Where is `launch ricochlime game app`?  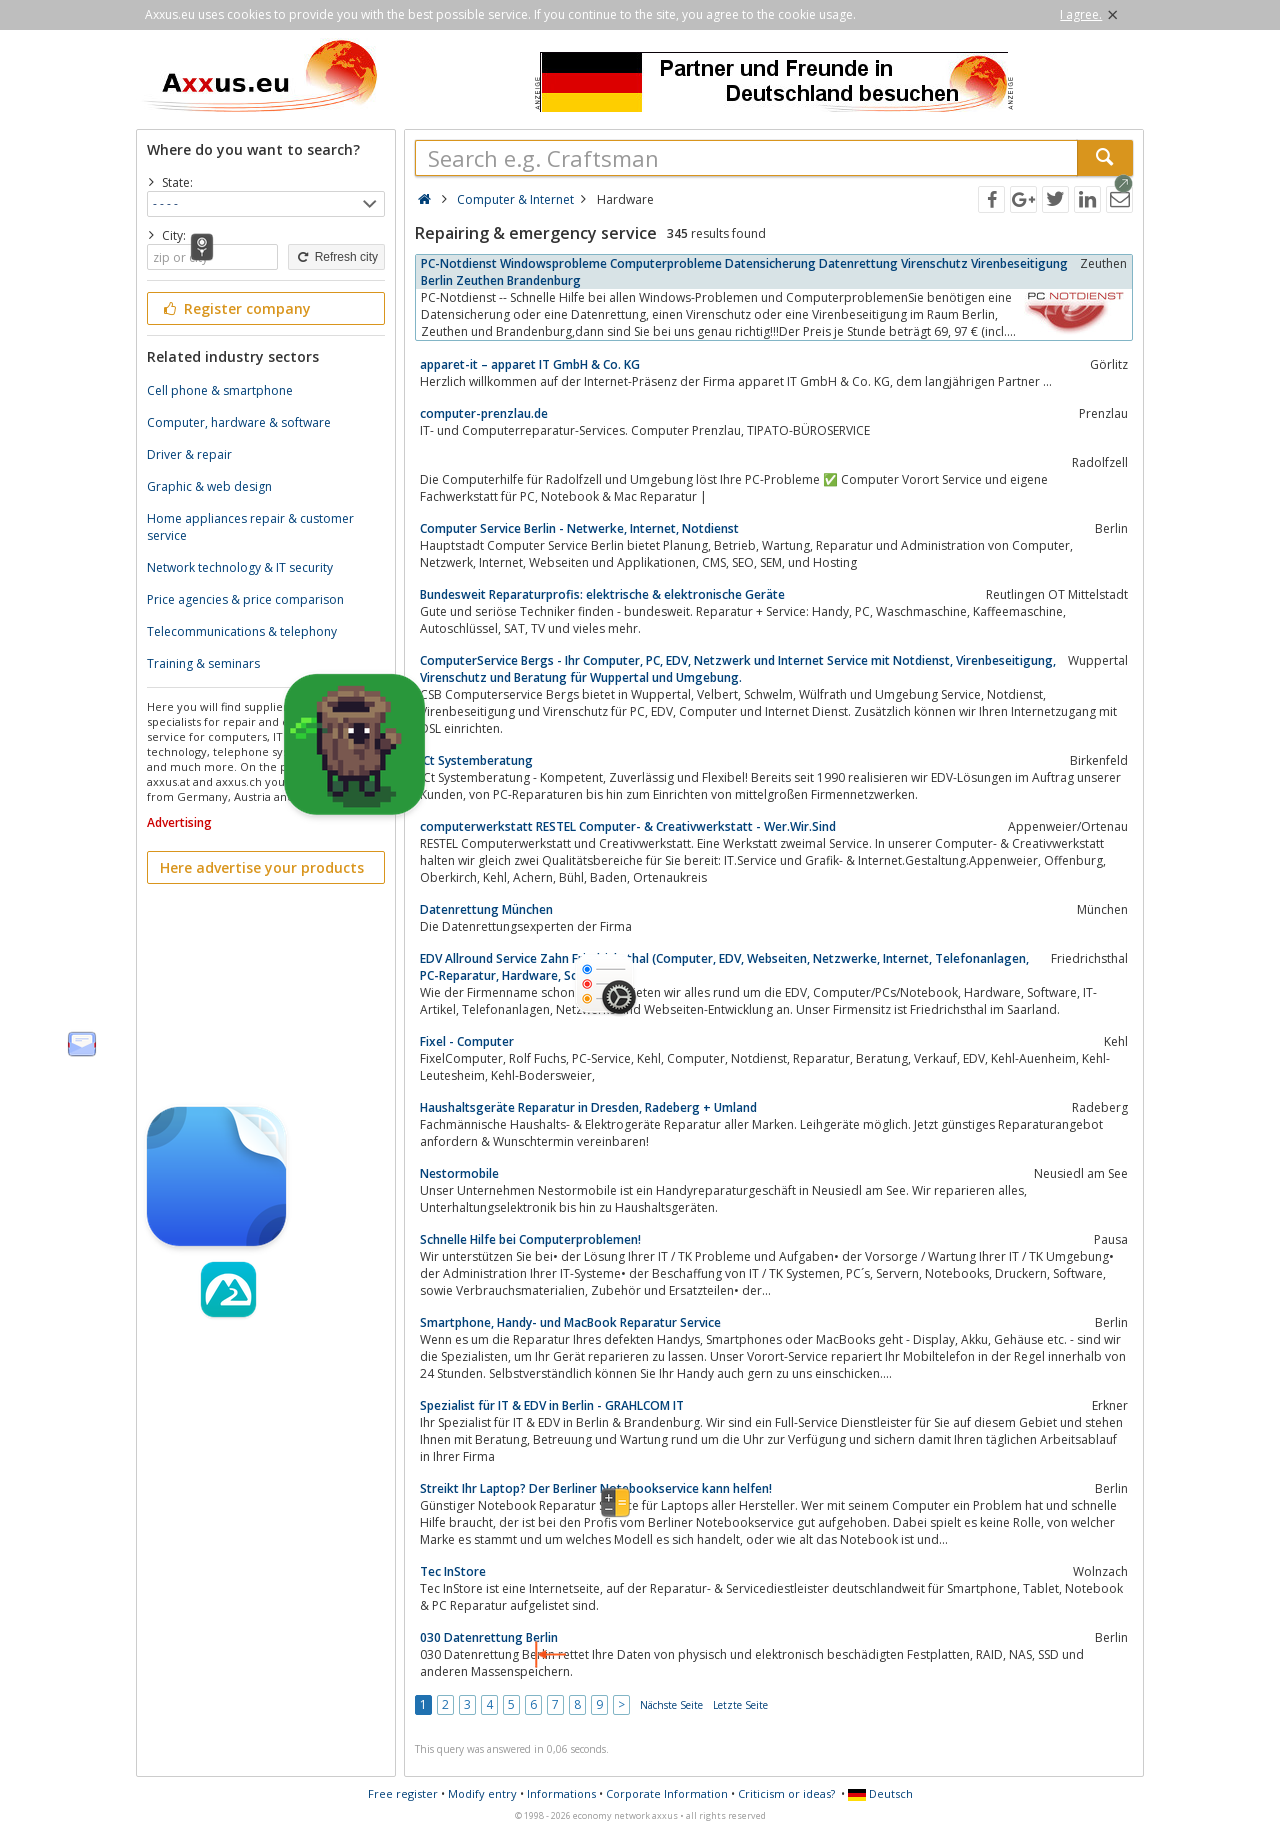 launch ricochlime game app is located at coordinates (354, 744).